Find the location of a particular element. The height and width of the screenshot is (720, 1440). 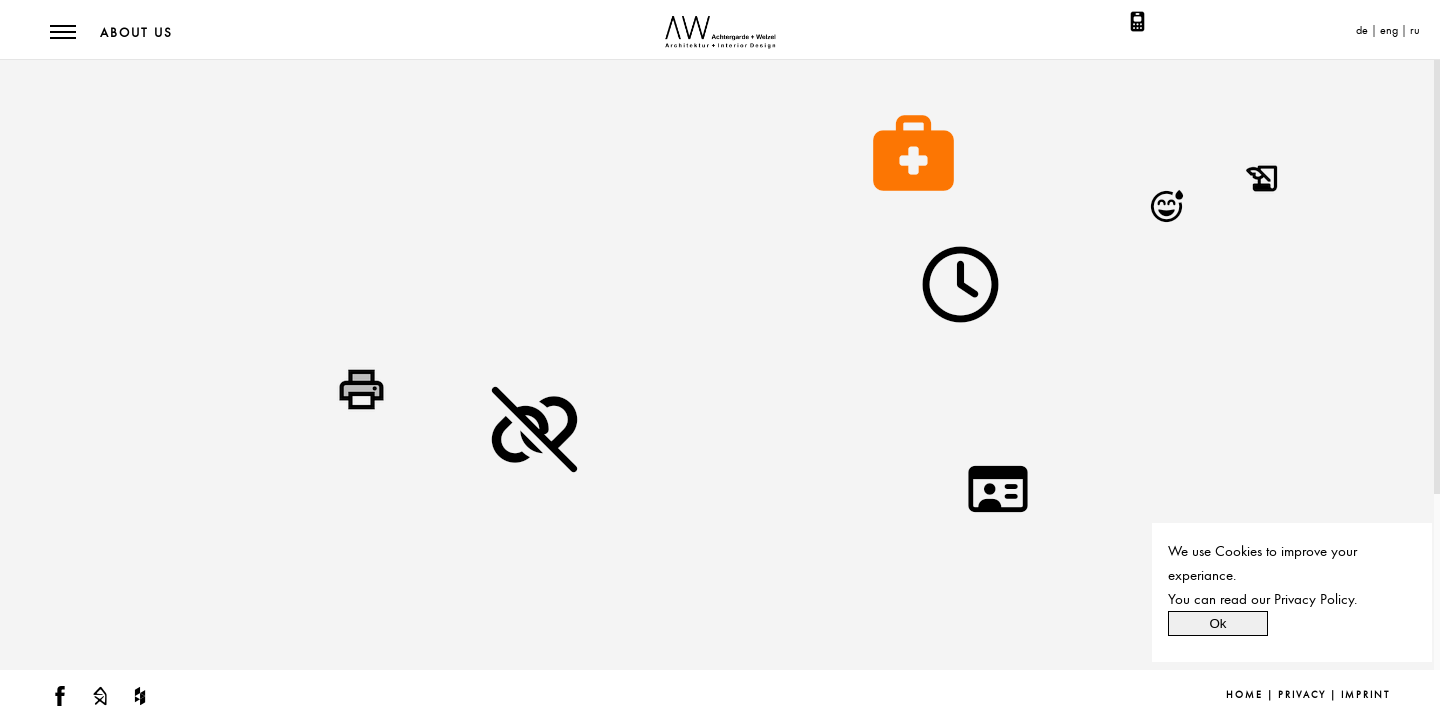

view time or check the clock is located at coordinates (960, 284).